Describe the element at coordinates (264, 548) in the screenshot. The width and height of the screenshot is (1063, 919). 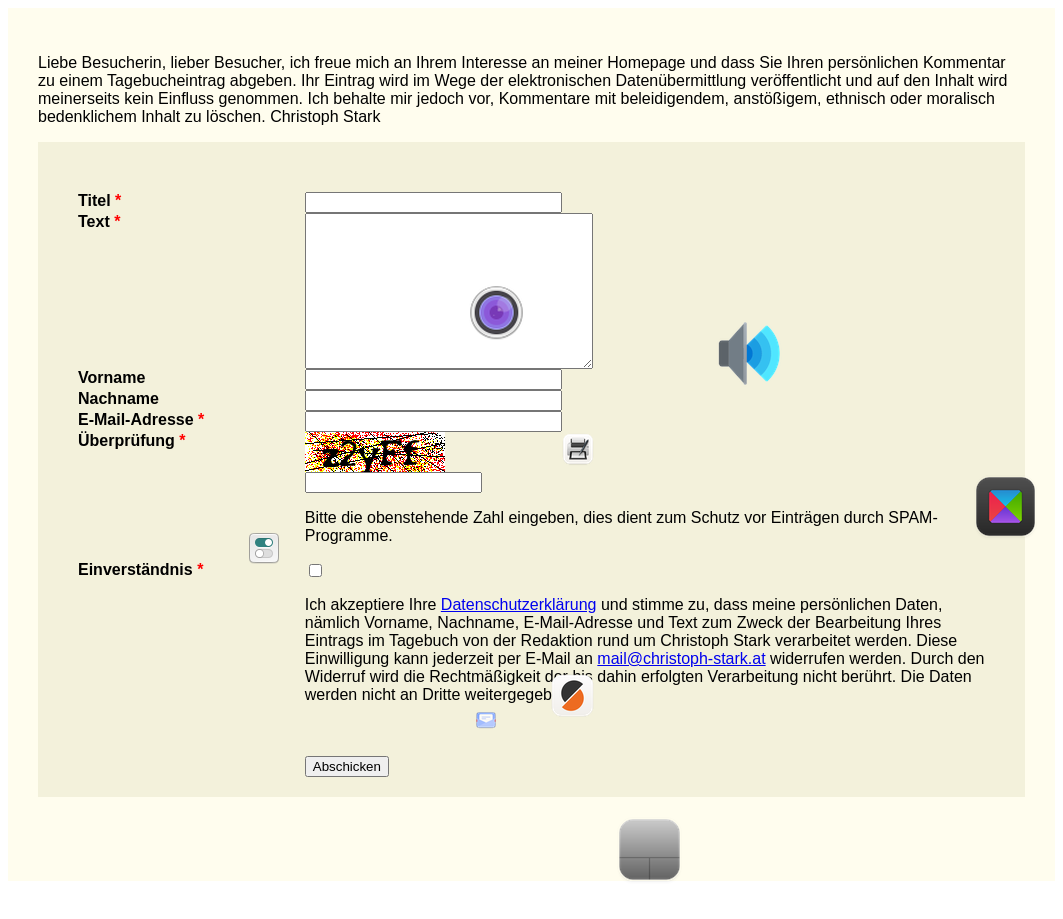
I see `open unity tweak tool settings` at that location.